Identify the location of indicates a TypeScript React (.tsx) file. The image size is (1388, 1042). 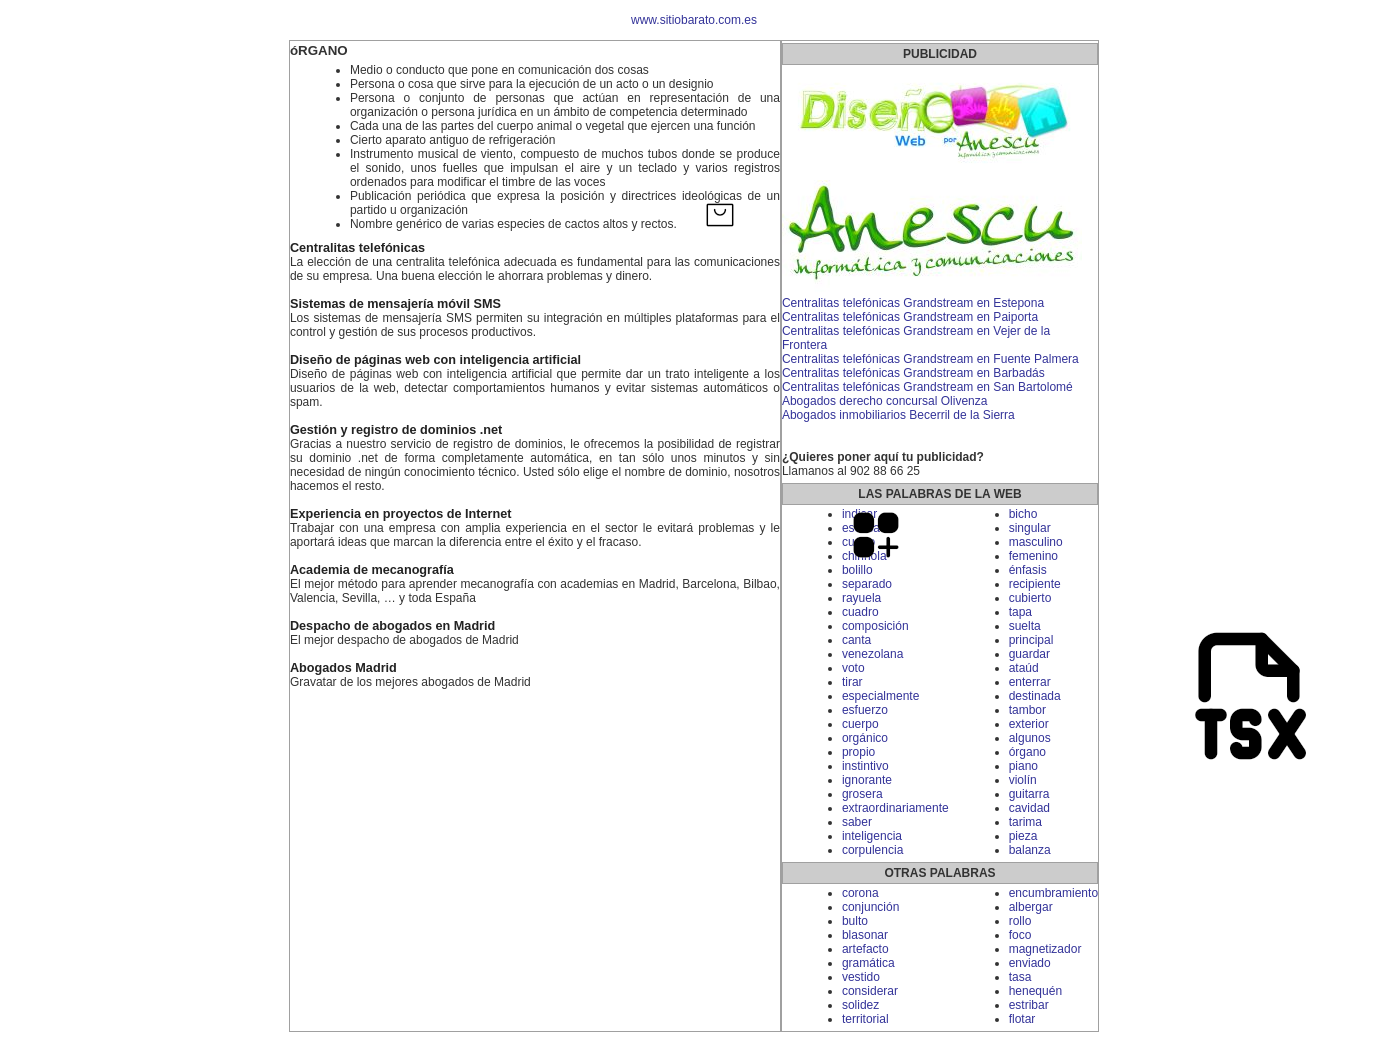
(1249, 696).